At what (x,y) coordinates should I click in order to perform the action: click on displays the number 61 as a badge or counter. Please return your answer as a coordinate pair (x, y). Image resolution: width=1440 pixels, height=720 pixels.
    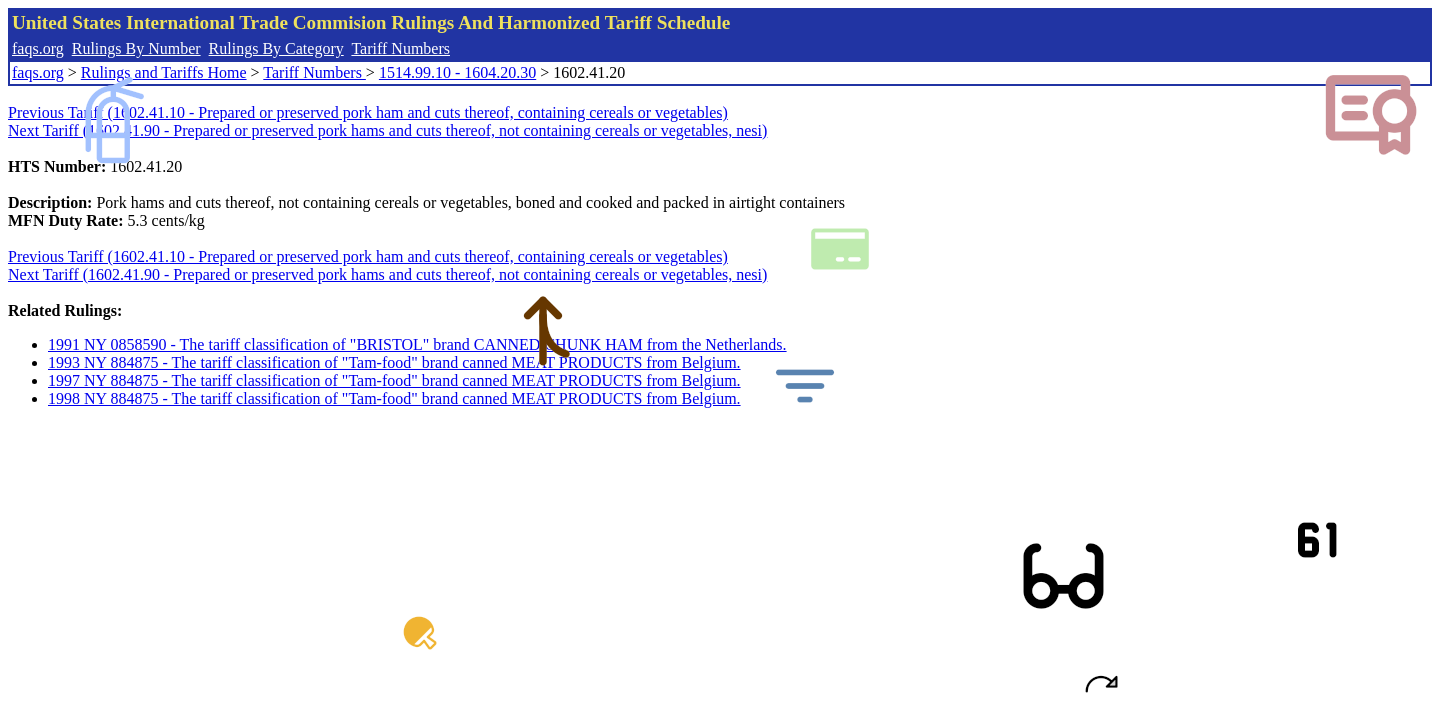
    Looking at the image, I should click on (1319, 540).